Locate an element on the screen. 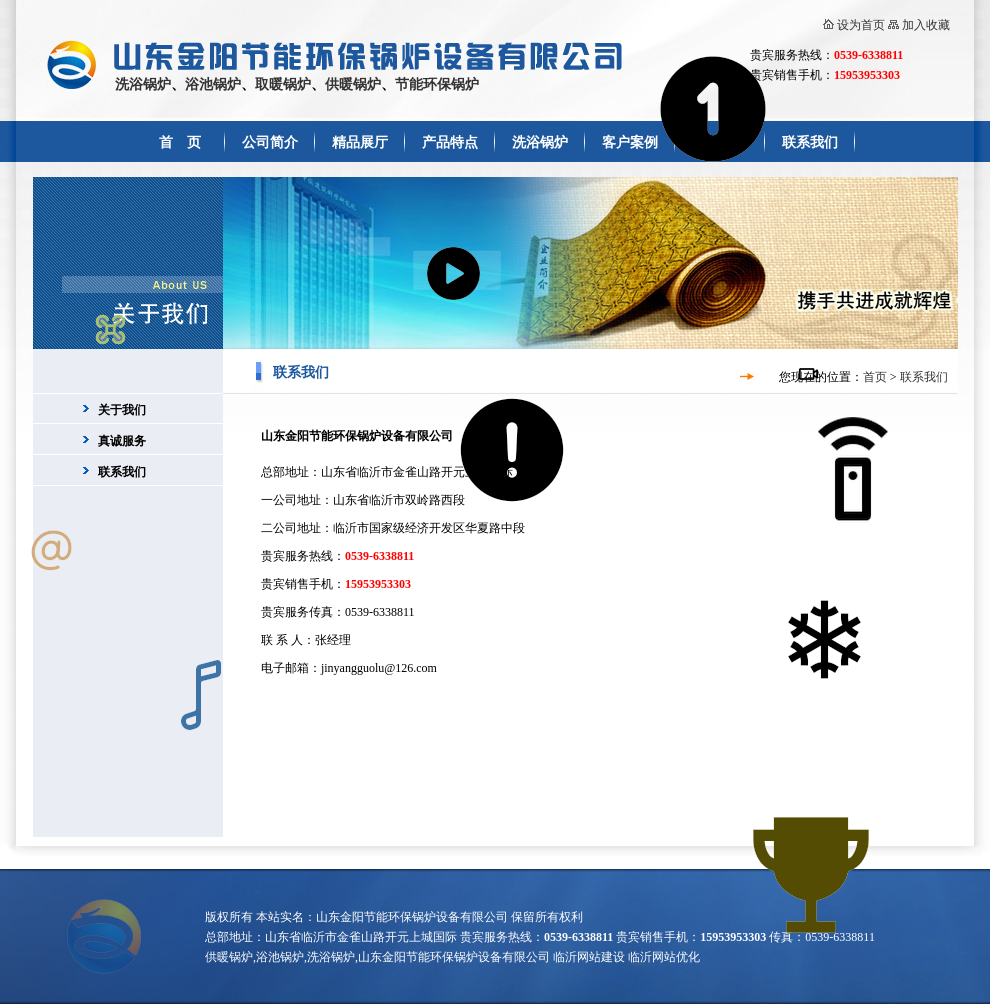 This screenshot has height=1004, width=990. view your achievements or awards is located at coordinates (811, 875).